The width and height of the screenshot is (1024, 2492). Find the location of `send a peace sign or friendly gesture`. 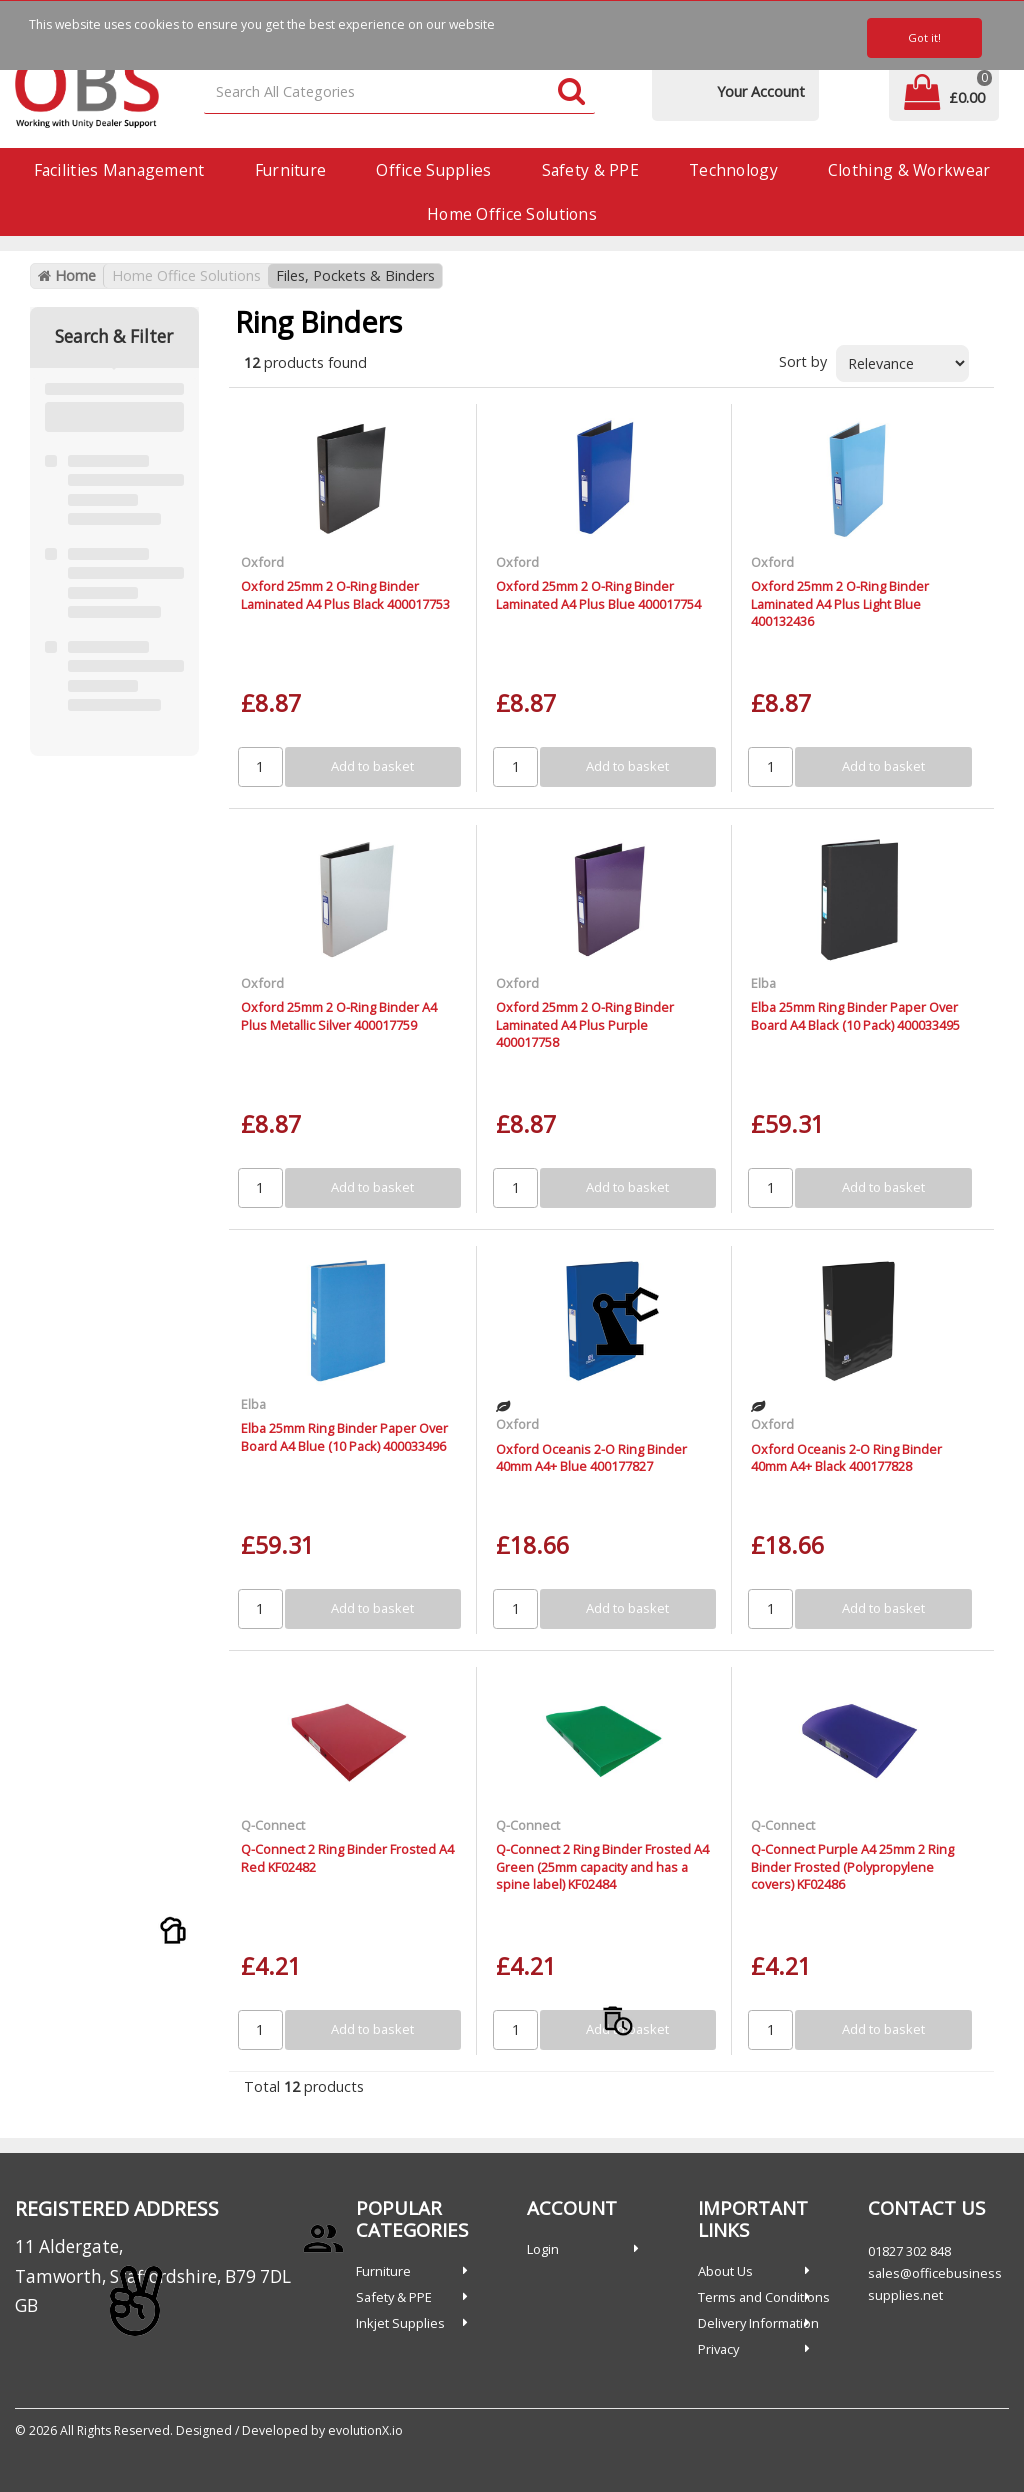

send a peace sign or friendly gesture is located at coordinates (135, 2301).